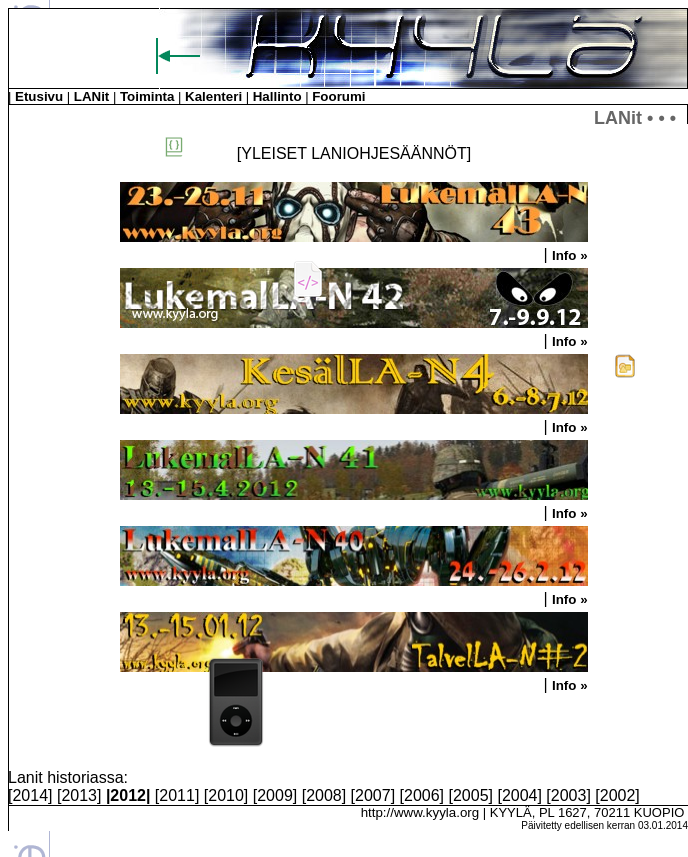  What do you see at coordinates (236, 702) in the screenshot?
I see `iPod classic device icon` at bounding box center [236, 702].